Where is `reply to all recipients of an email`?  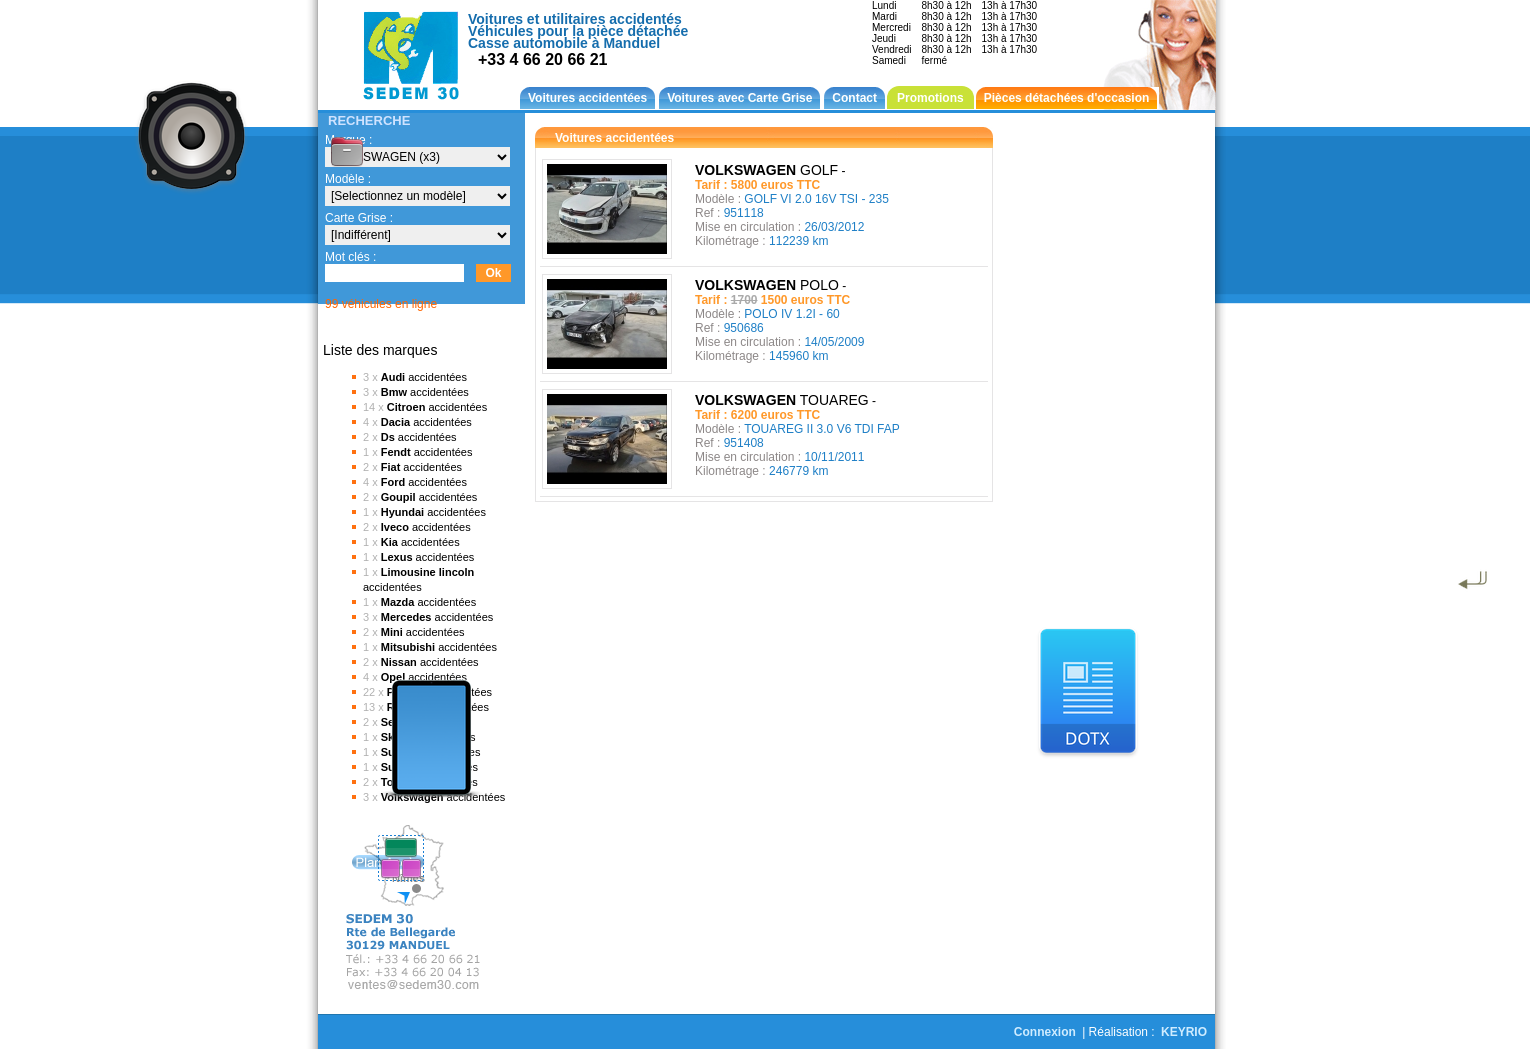
reply to all recipients of an email is located at coordinates (1472, 578).